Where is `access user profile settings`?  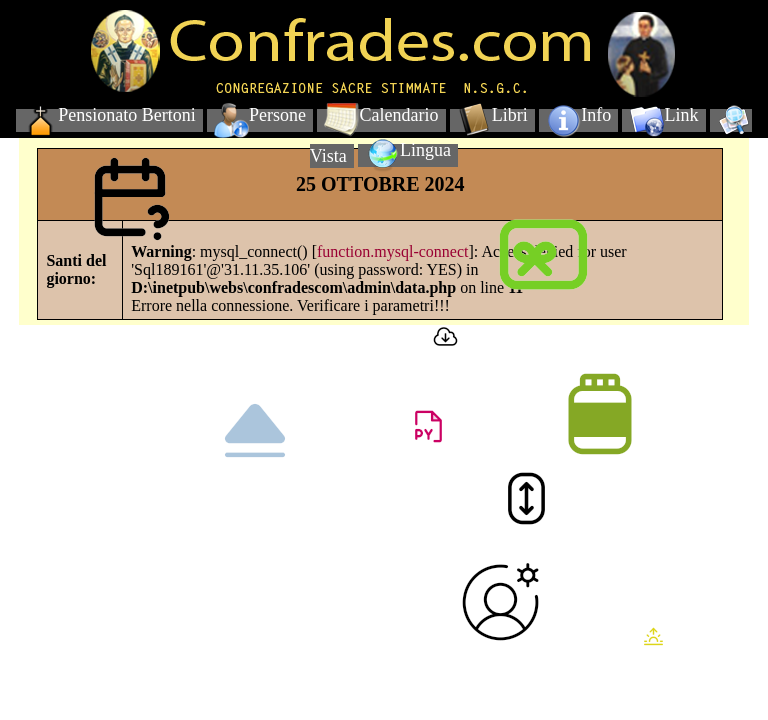
access user profile settings is located at coordinates (500, 602).